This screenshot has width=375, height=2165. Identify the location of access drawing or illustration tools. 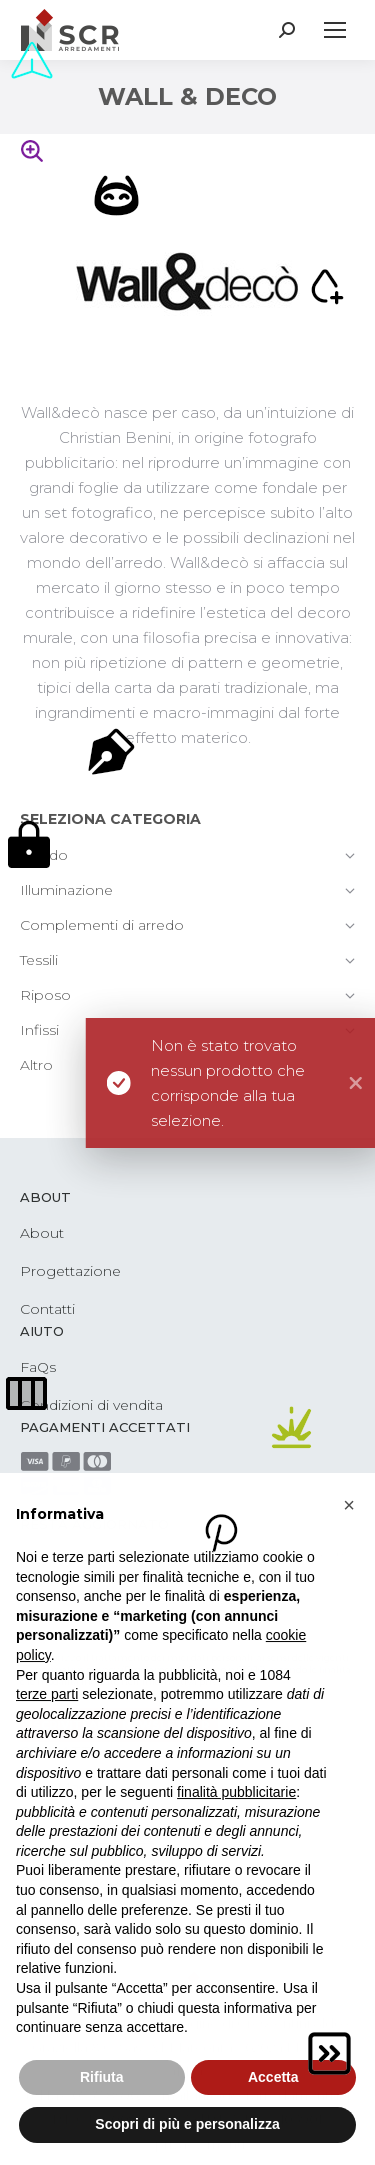
(108, 754).